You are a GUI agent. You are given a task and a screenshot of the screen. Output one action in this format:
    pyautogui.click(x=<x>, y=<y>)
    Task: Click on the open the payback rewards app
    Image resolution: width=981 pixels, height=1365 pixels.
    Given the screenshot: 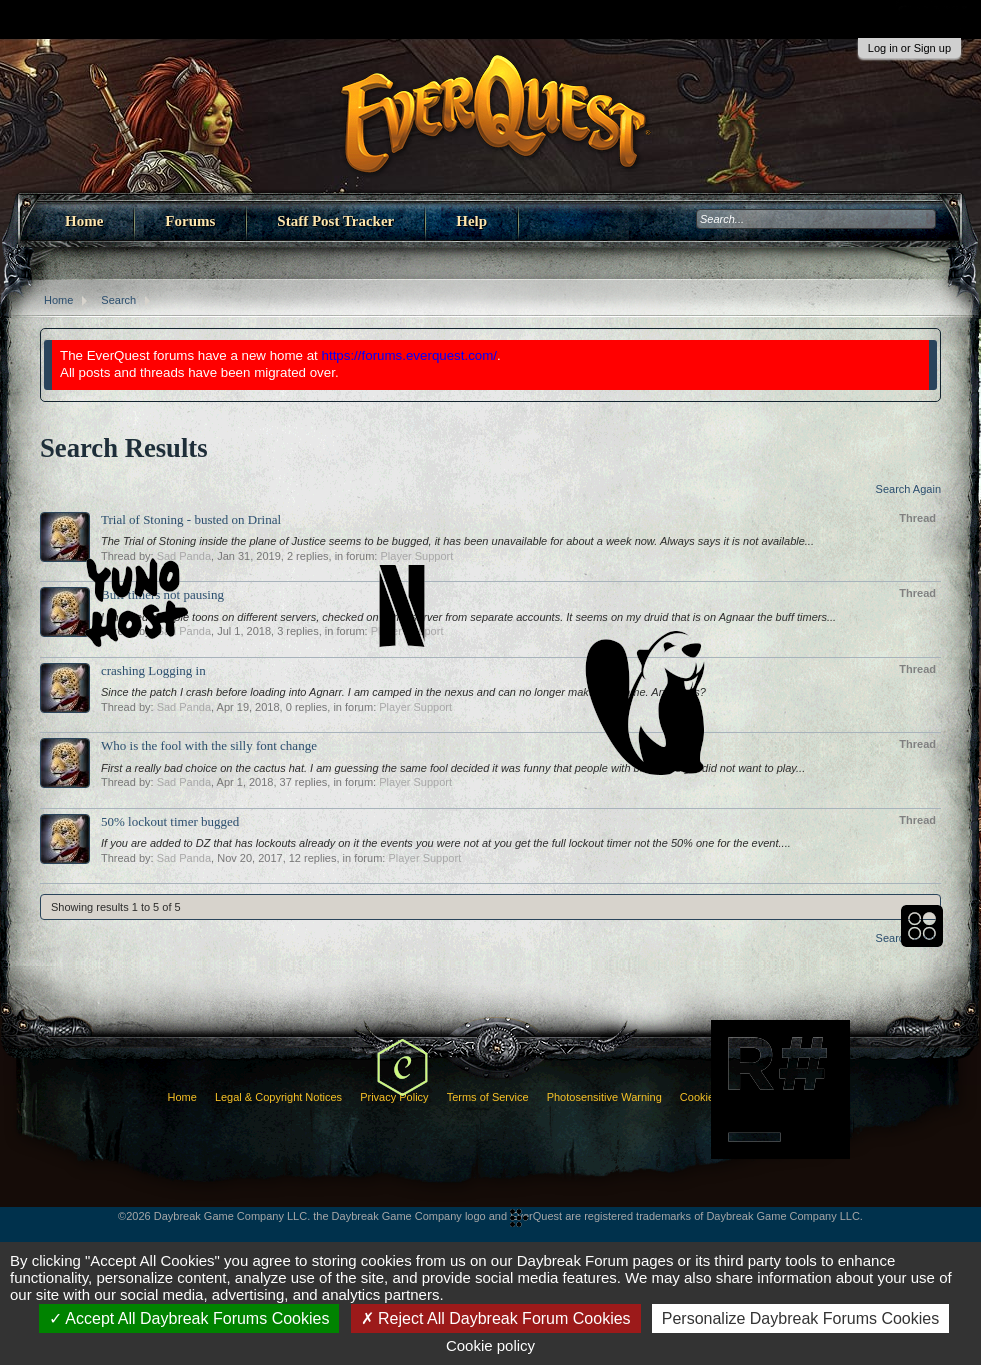 What is the action you would take?
    pyautogui.click(x=922, y=926)
    